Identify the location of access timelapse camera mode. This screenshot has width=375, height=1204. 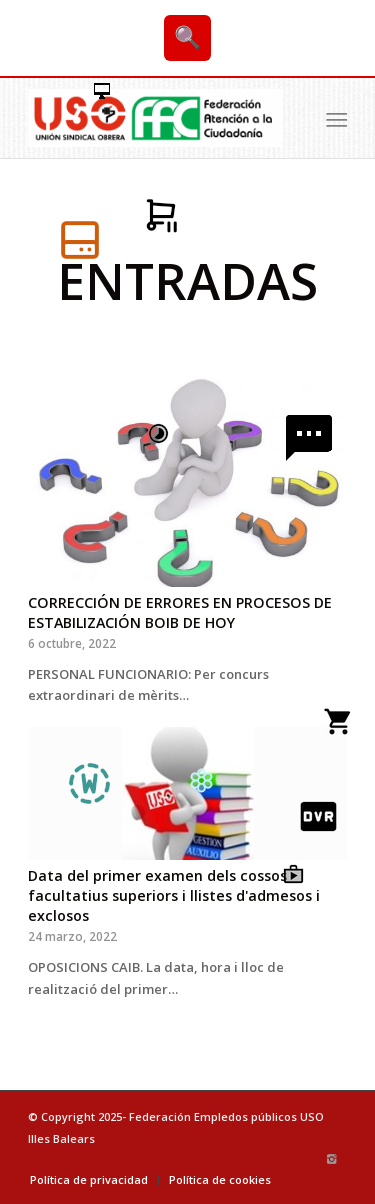
(158, 433).